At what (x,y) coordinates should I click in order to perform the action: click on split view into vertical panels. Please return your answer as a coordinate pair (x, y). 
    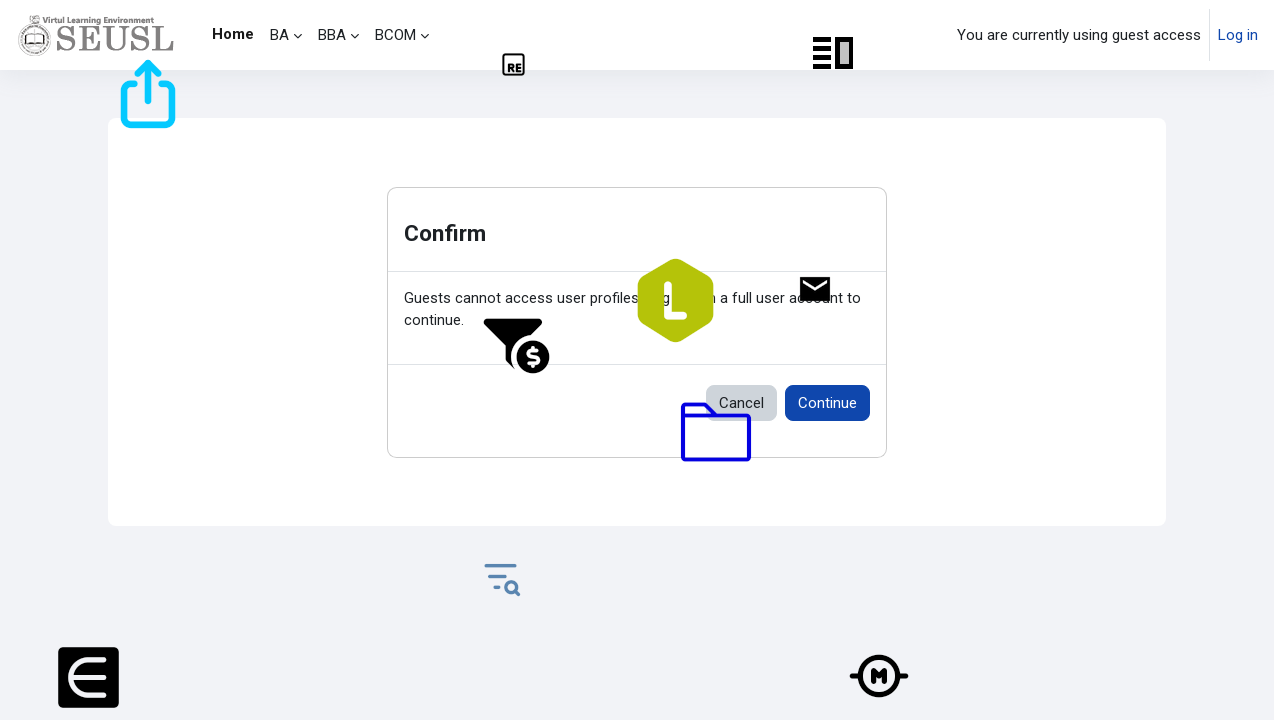
    Looking at the image, I should click on (833, 53).